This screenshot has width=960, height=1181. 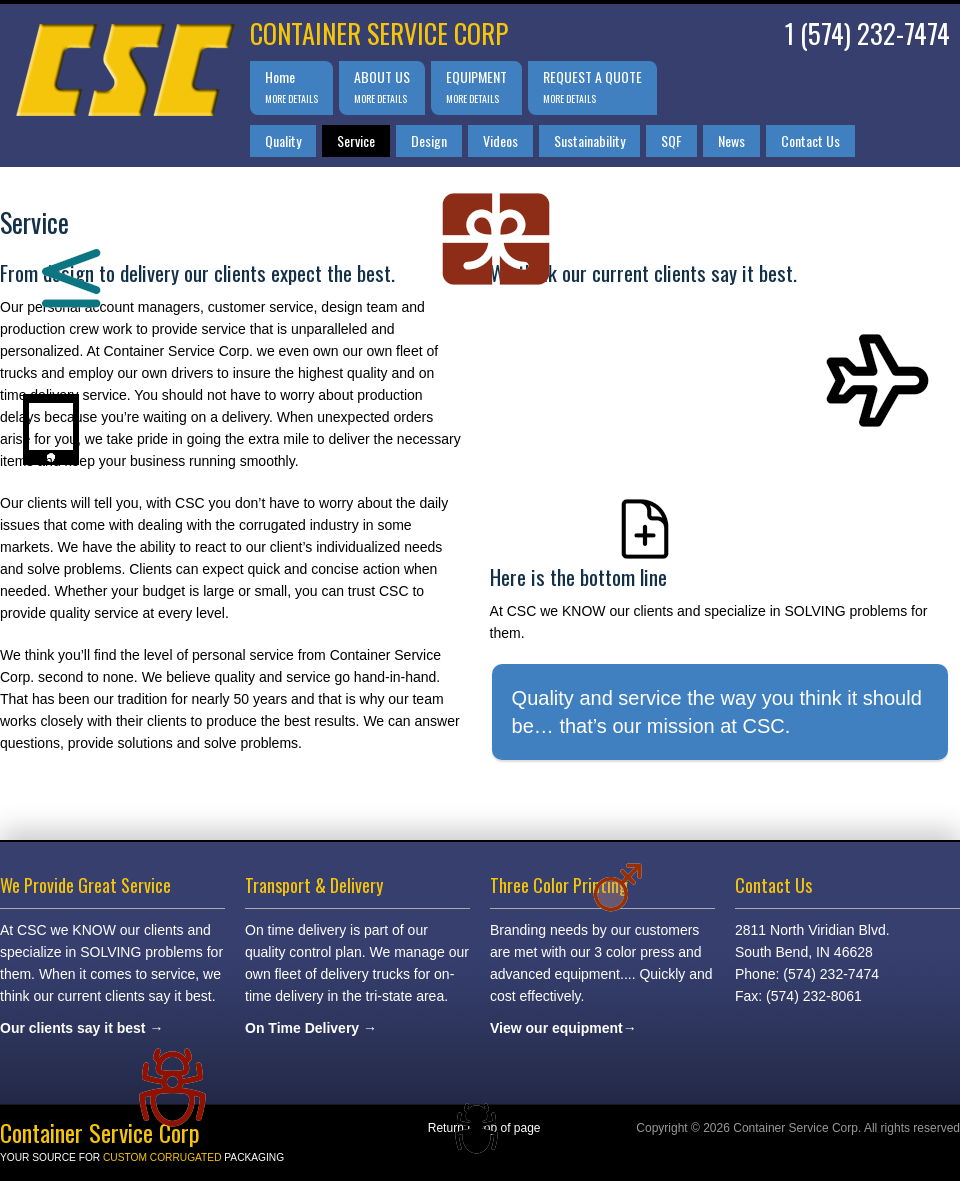 What do you see at coordinates (877, 380) in the screenshot?
I see `enable airplane mode` at bounding box center [877, 380].